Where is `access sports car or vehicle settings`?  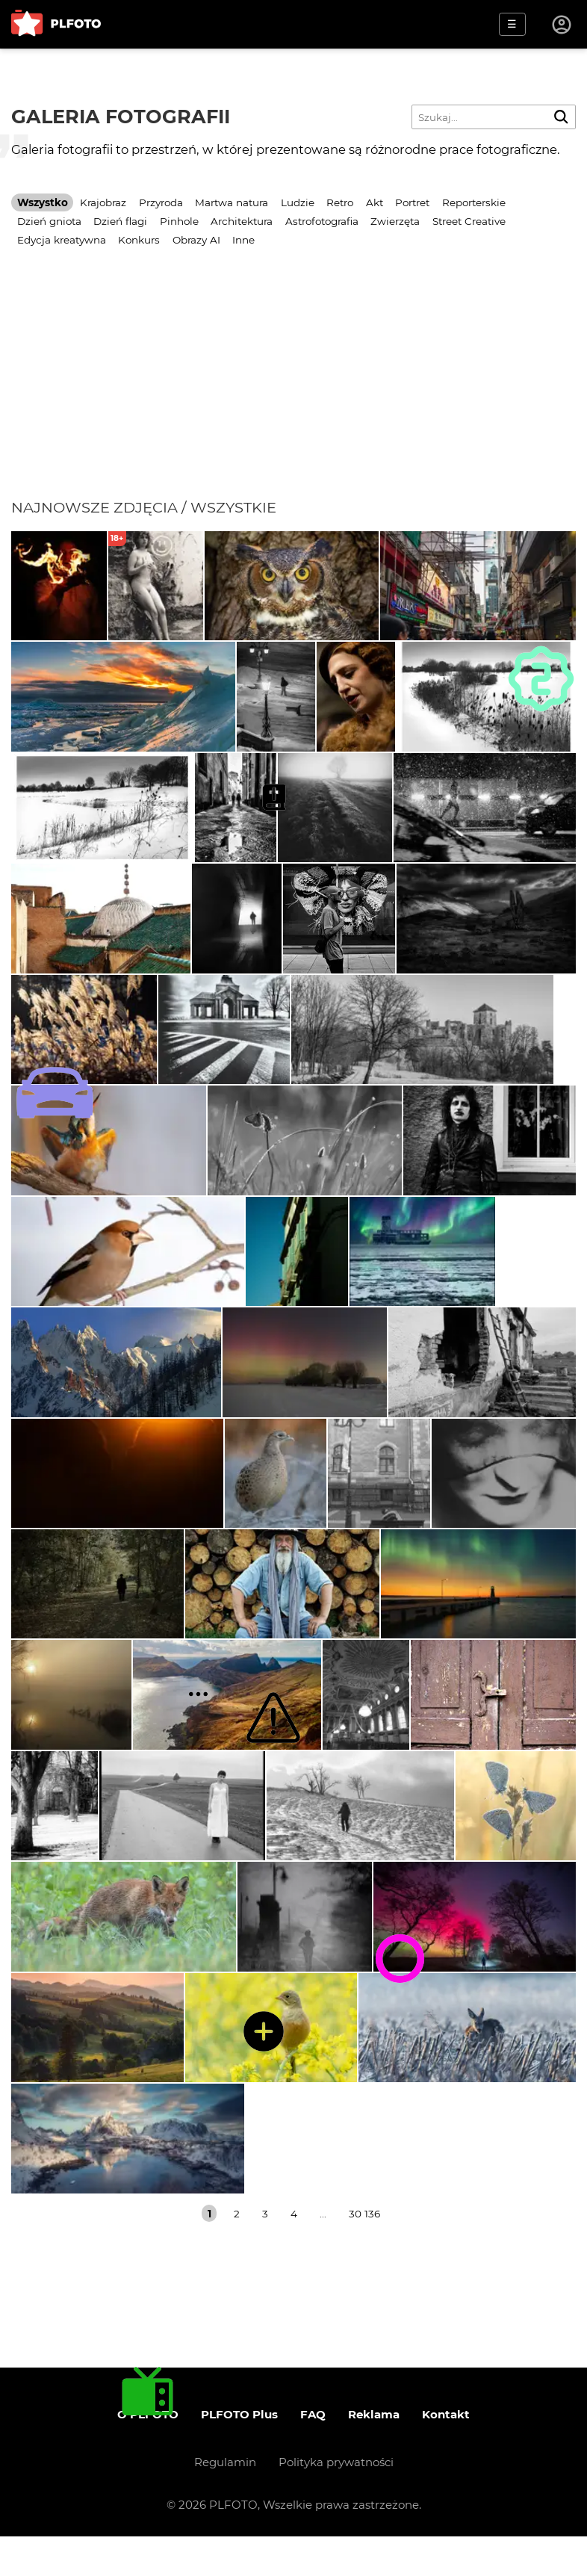 access sports car or vehicle settings is located at coordinates (55, 1092).